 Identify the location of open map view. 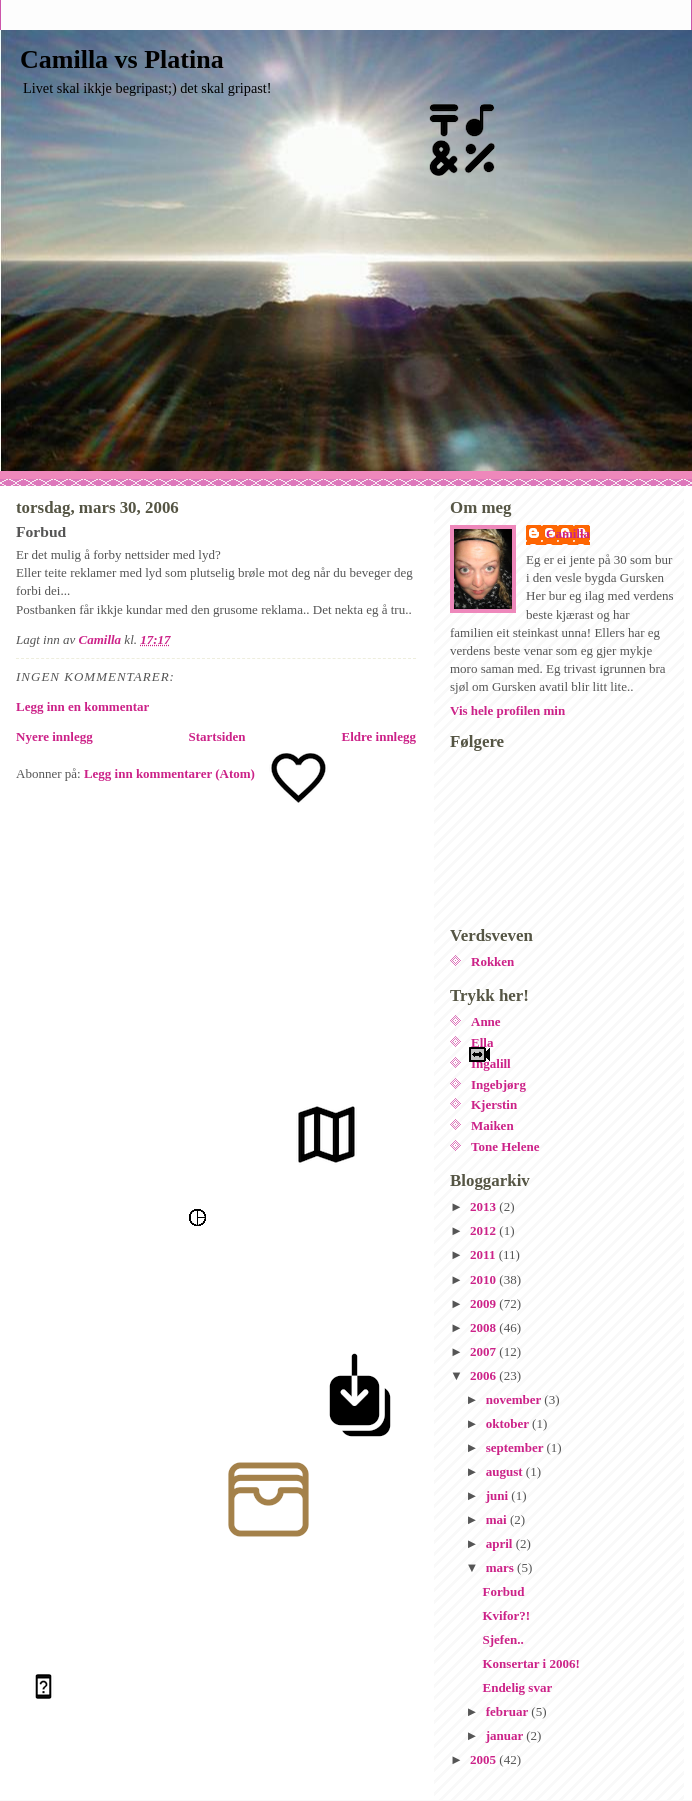
(326, 1134).